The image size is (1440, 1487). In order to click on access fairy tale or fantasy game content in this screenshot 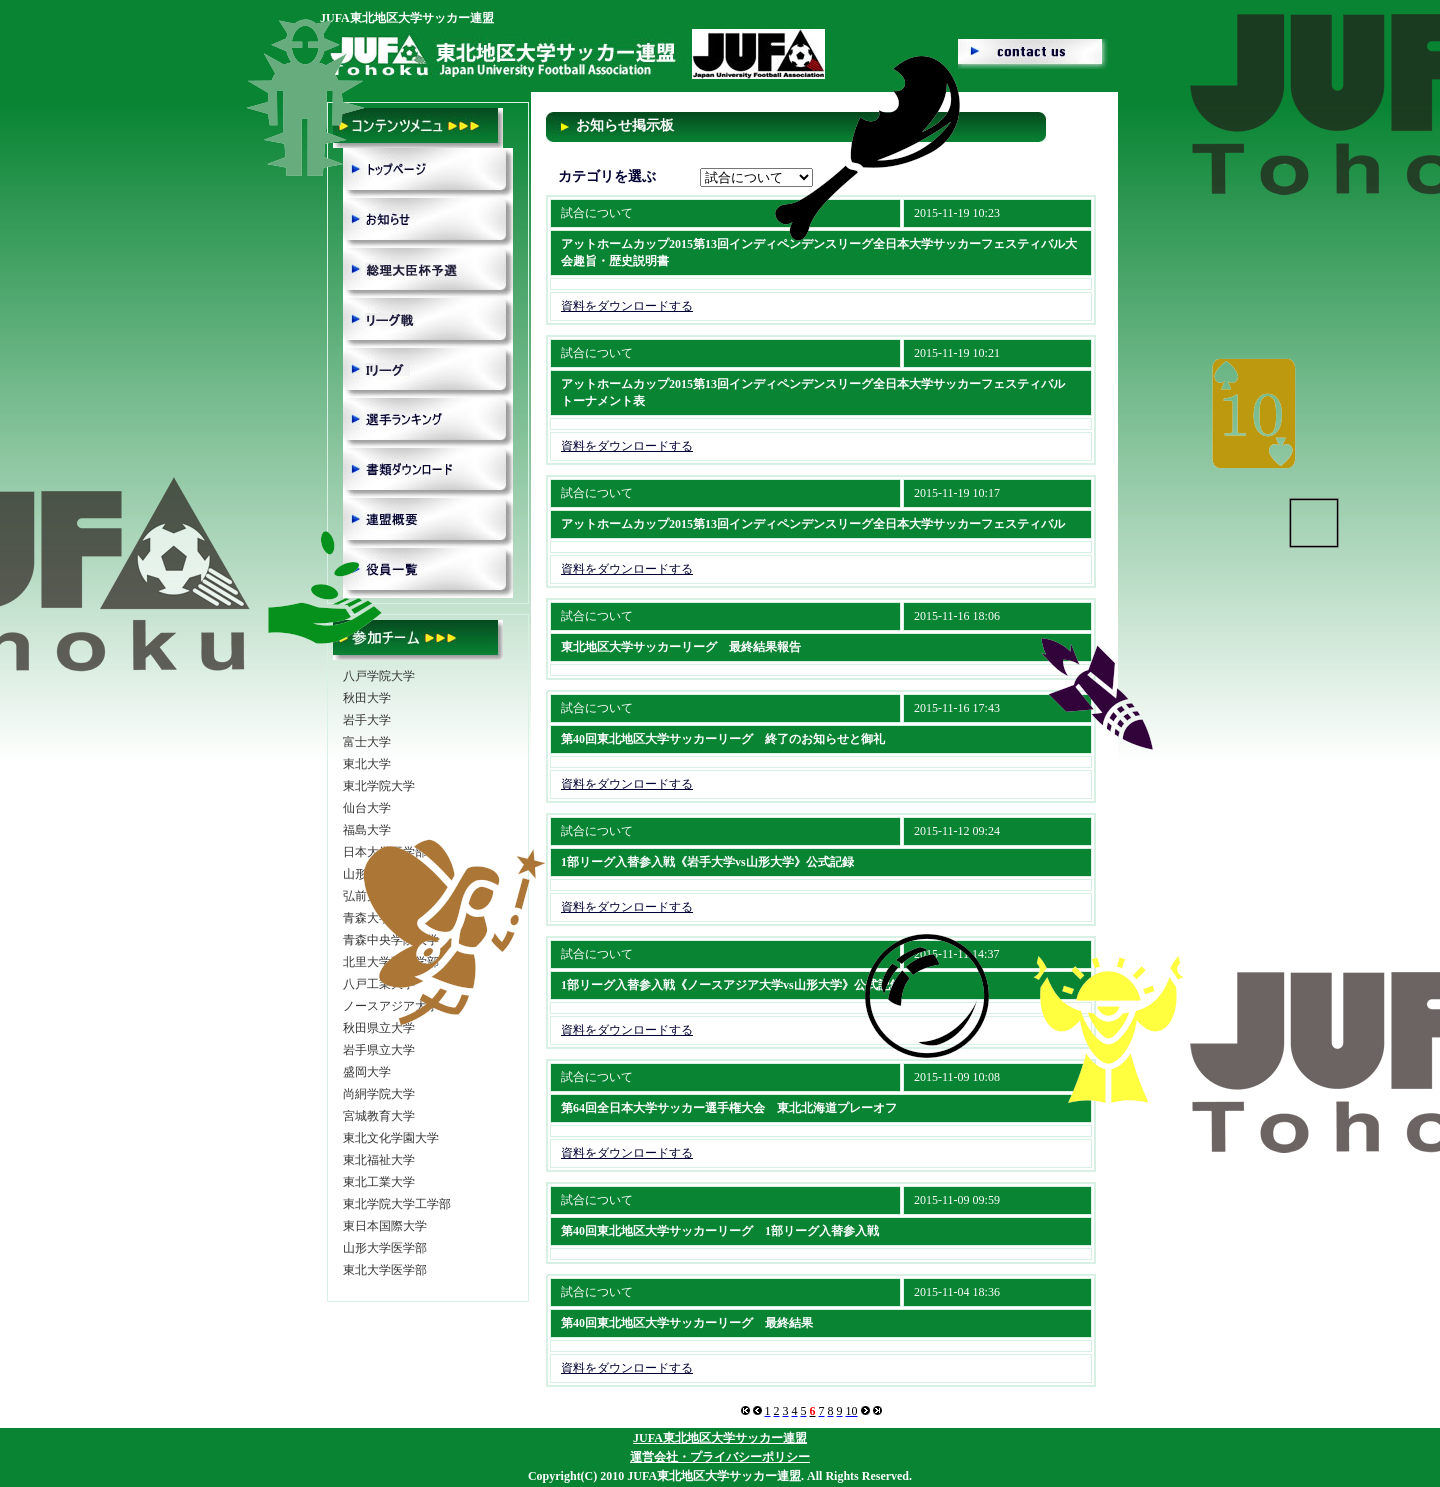, I will do `click(454, 932)`.